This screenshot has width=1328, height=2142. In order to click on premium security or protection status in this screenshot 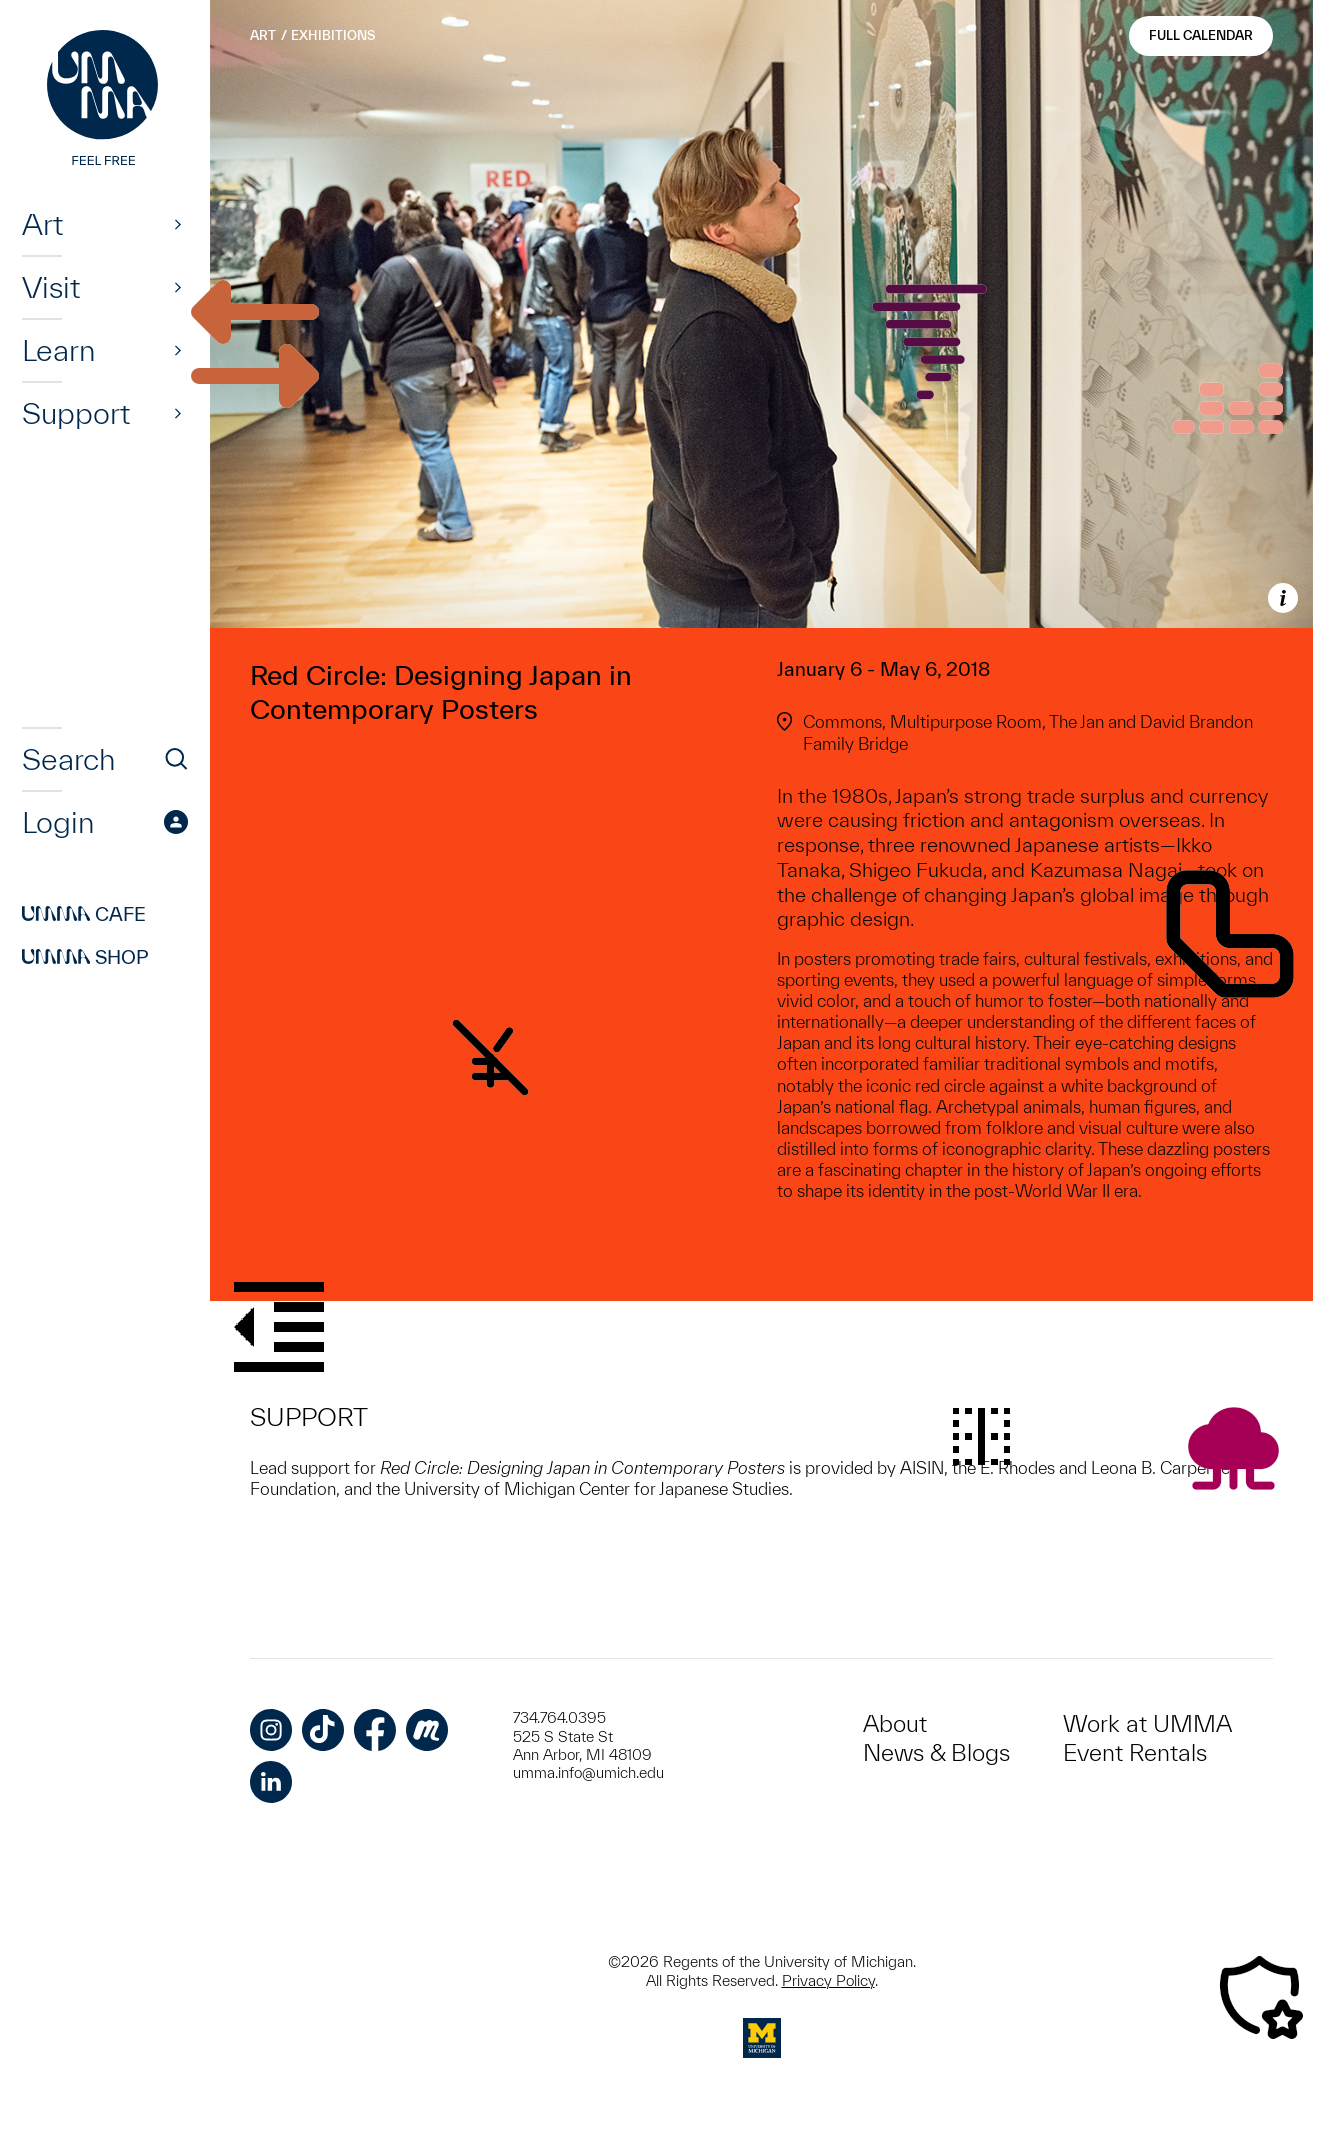, I will do `click(1259, 1995)`.